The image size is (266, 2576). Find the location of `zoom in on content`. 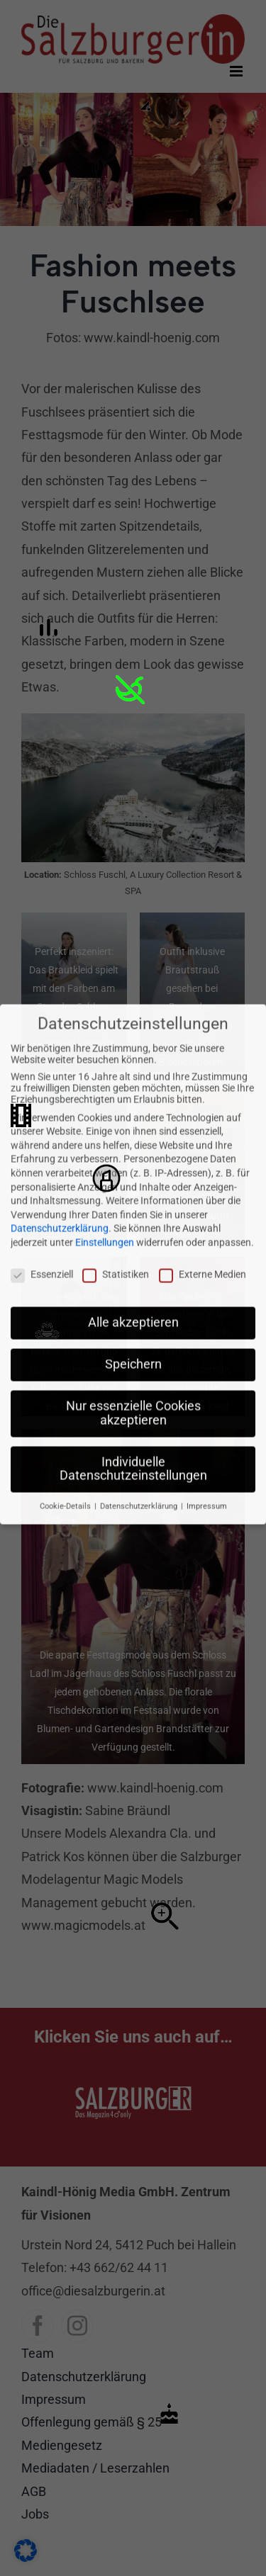

zoom in on content is located at coordinates (165, 1916).